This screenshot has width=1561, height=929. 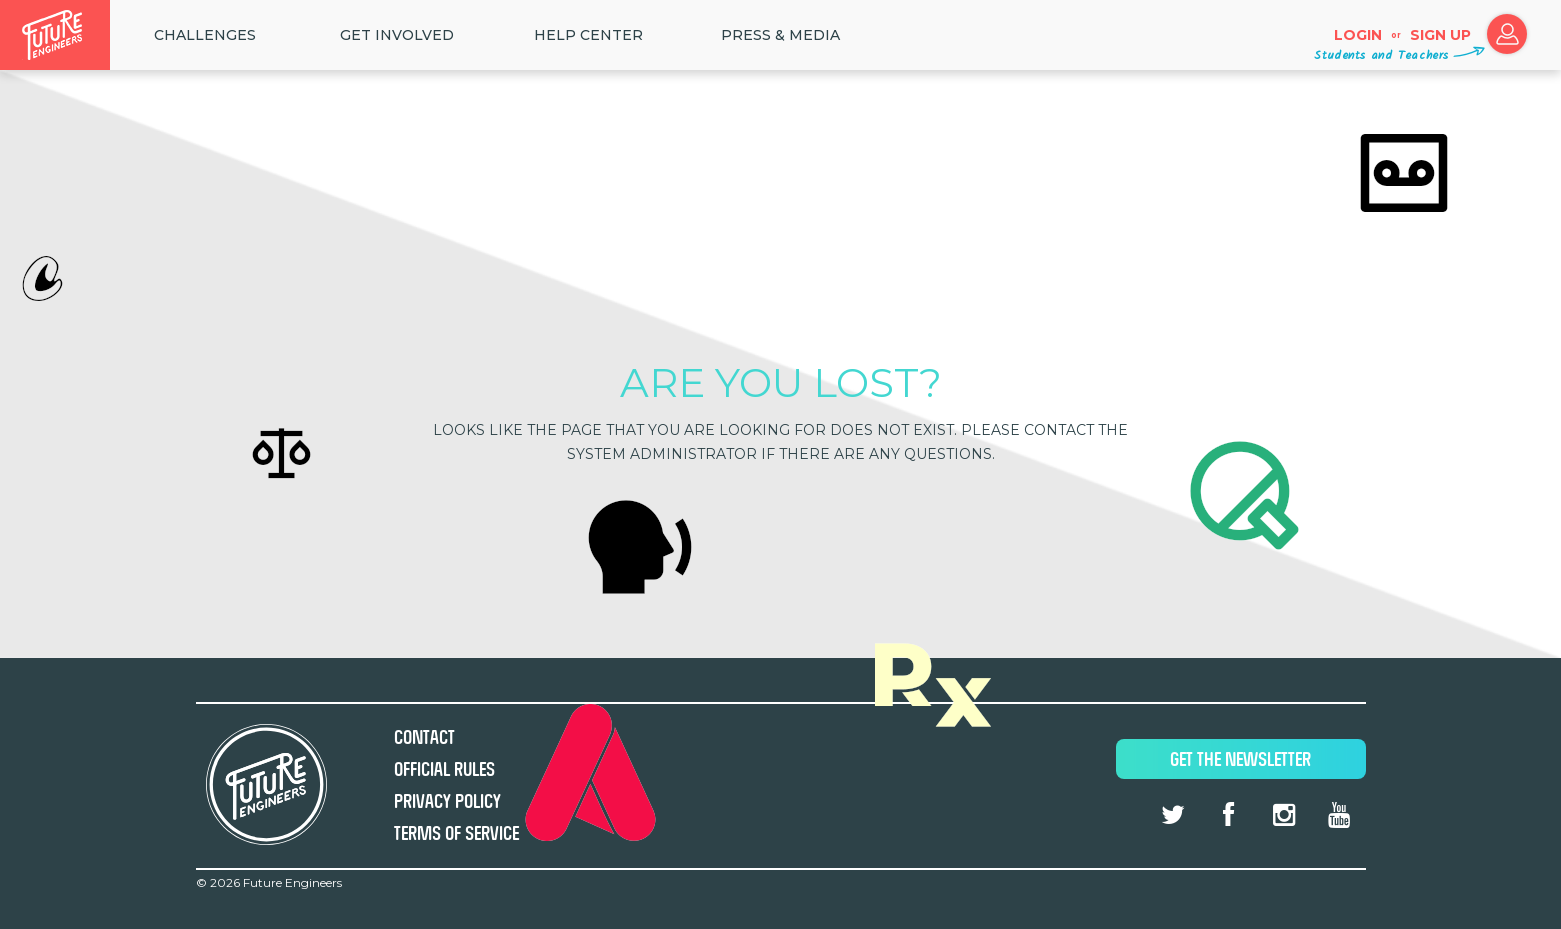 I want to click on crewai logo, so click(x=42, y=278).